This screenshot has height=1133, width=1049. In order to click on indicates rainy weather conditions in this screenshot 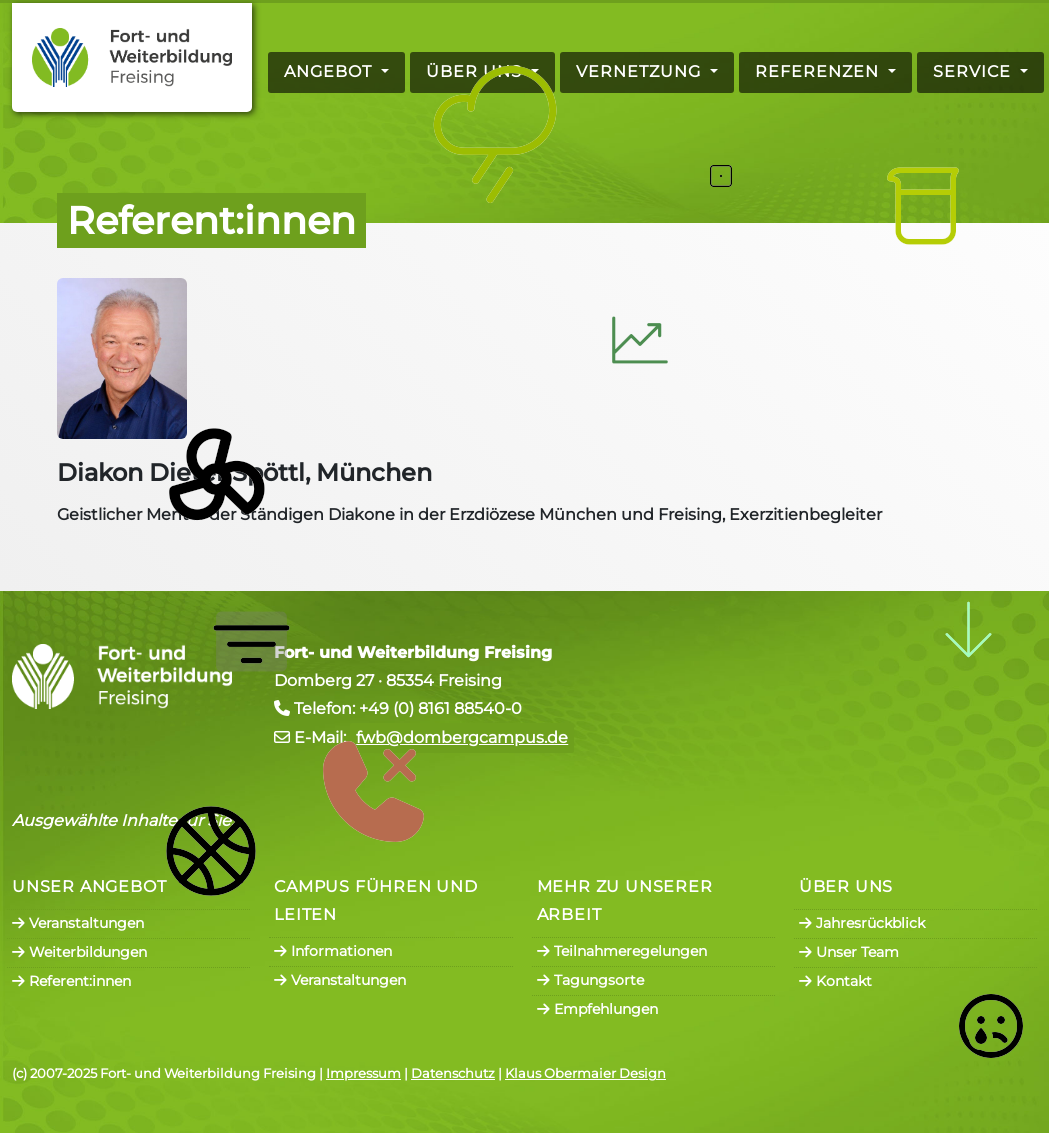, I will do `click(495, 132)`.